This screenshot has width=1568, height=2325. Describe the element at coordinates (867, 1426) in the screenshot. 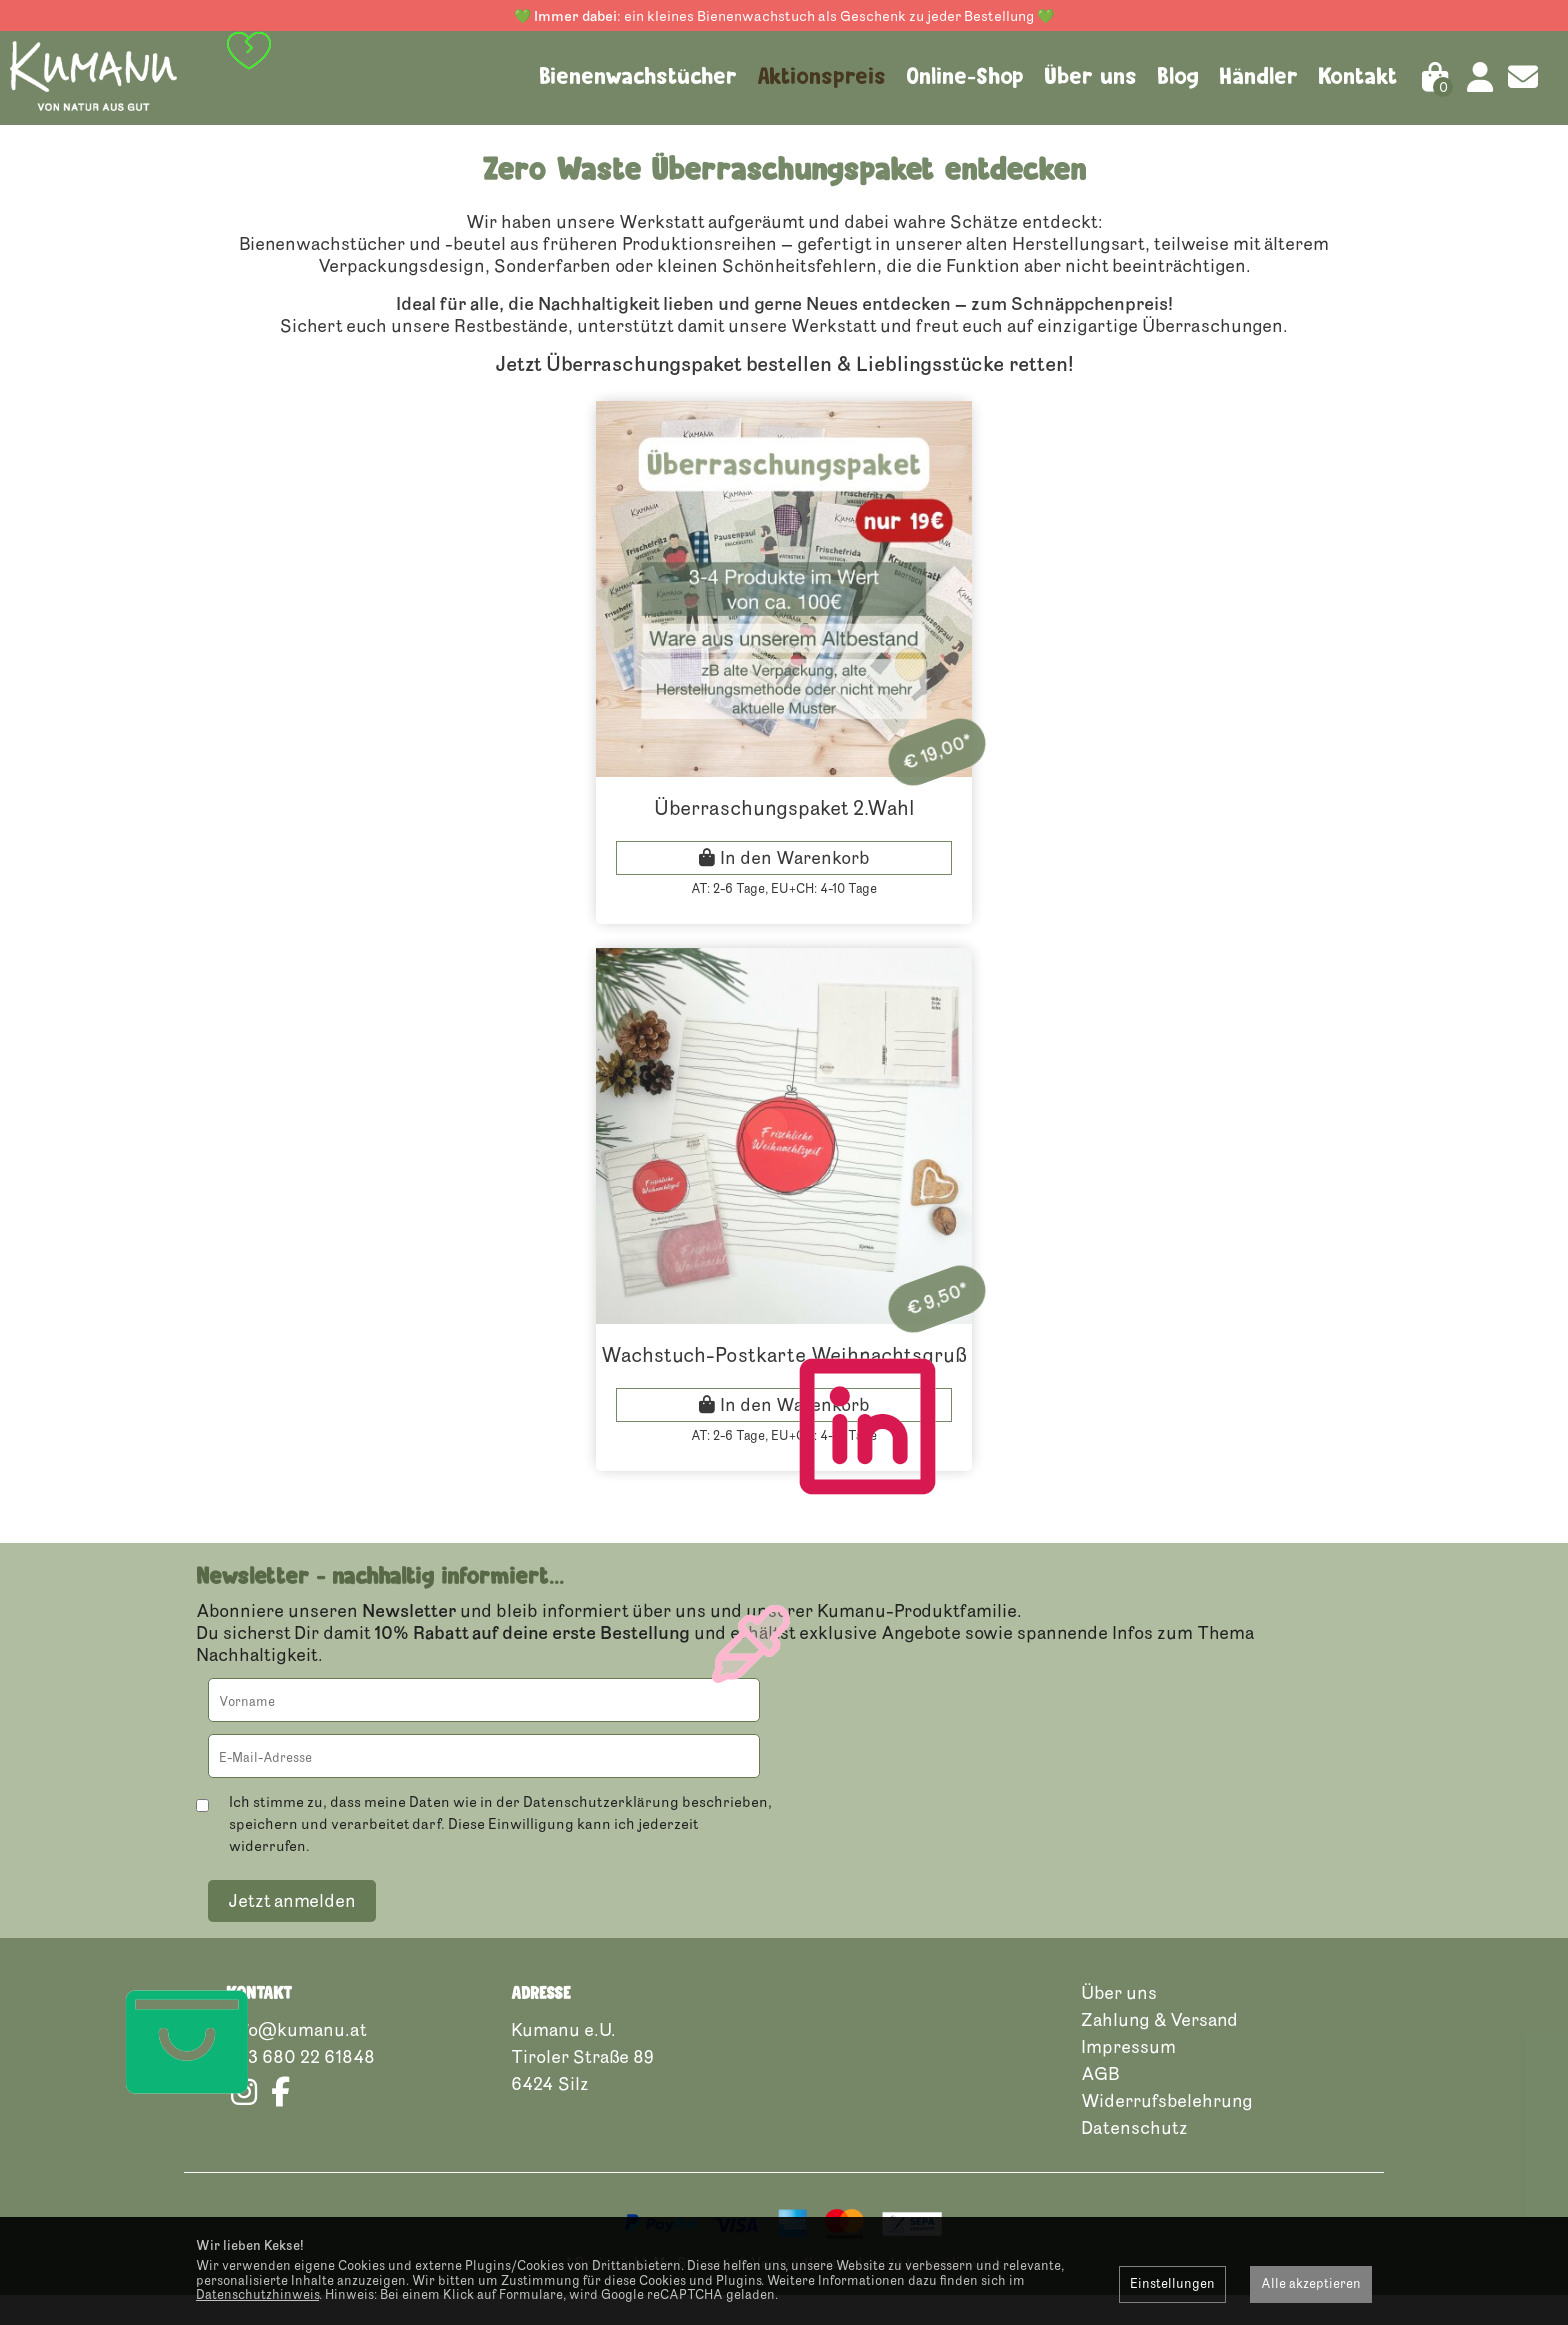

I see `open LinkedIn profile or app` at that location.